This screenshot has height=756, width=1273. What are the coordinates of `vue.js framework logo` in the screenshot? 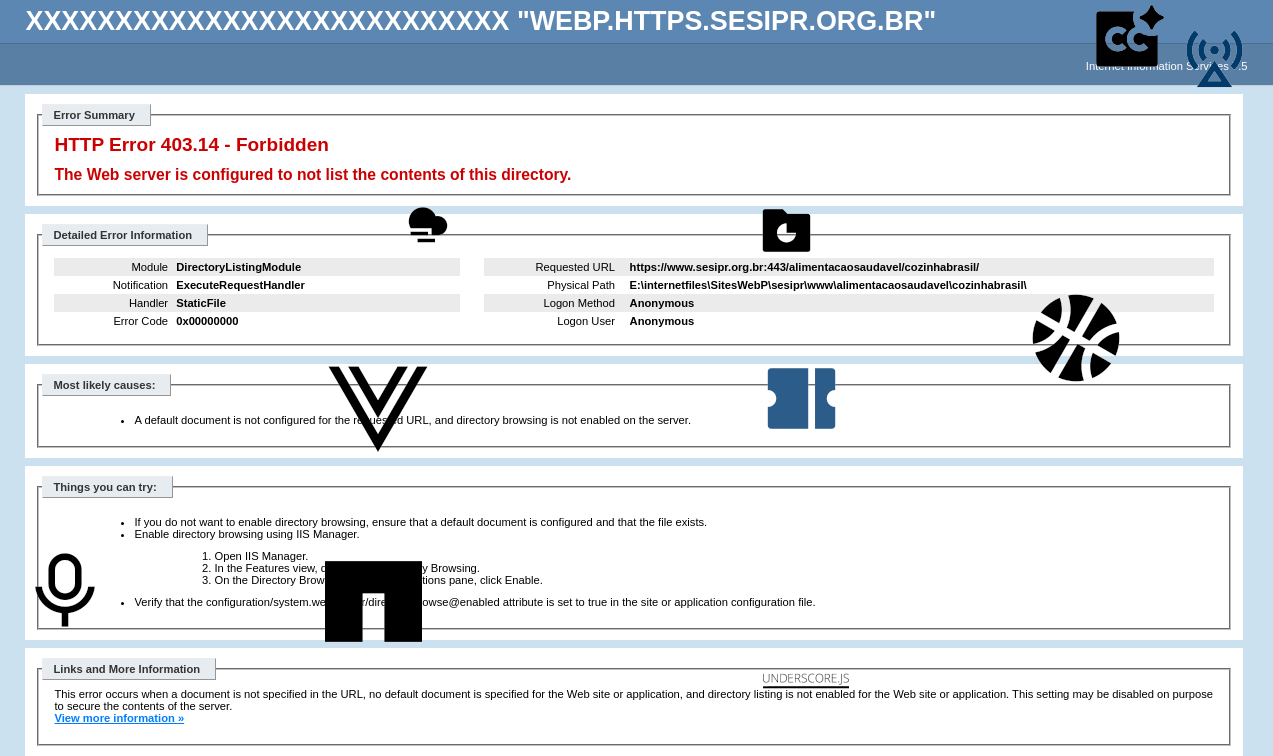 It's located at (378, 407).